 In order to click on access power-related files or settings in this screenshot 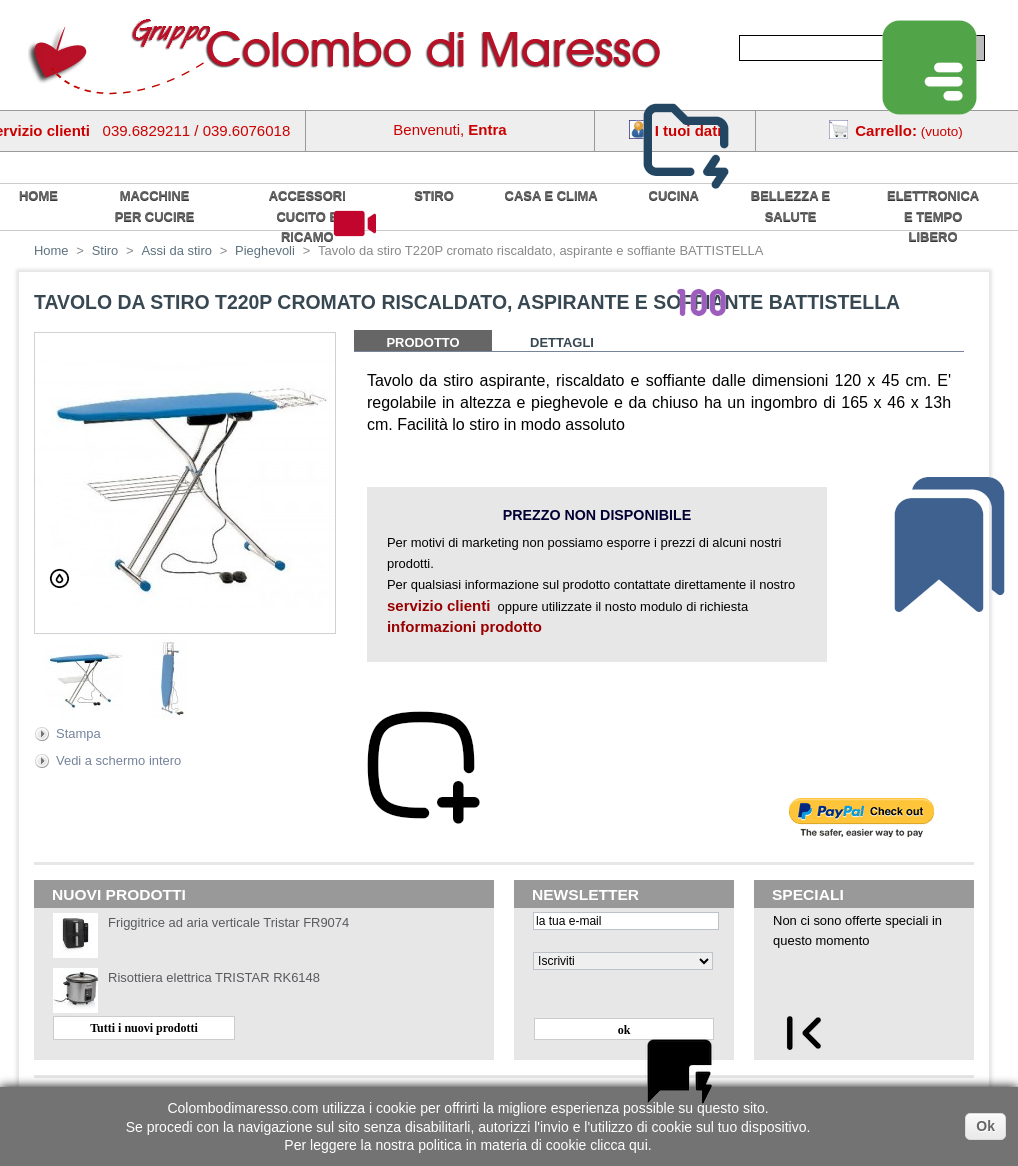, I will do `click(686, 142)`.